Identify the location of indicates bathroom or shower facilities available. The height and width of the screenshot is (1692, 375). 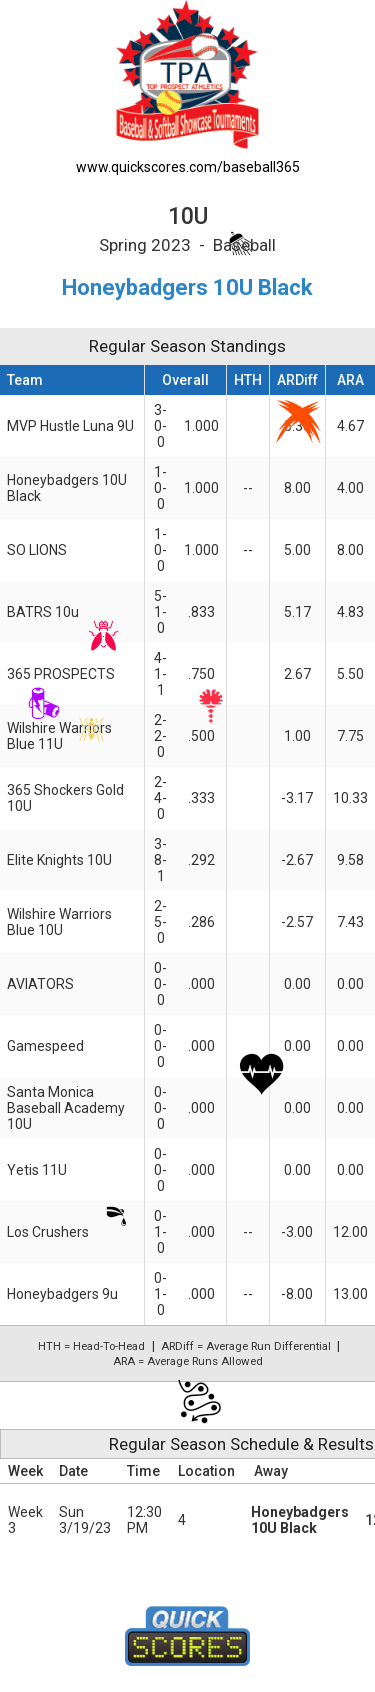
(240, 243).